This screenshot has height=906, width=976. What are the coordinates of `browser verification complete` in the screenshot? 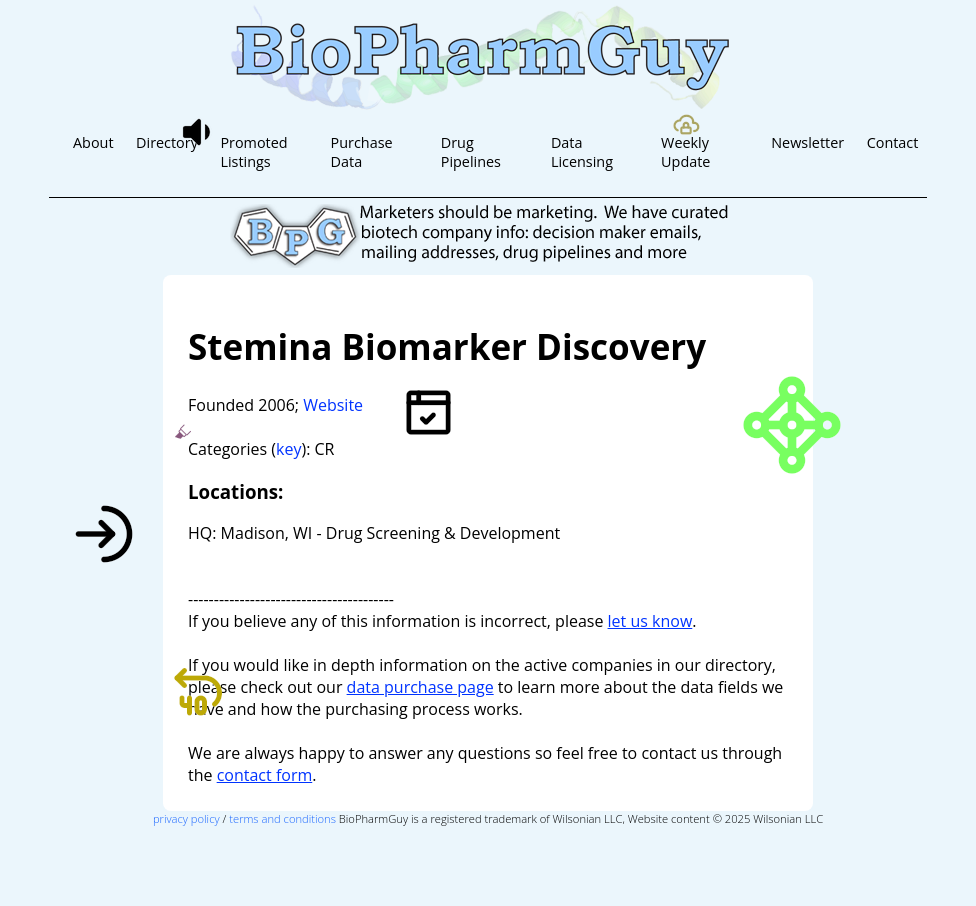 It's located at (428, 412).